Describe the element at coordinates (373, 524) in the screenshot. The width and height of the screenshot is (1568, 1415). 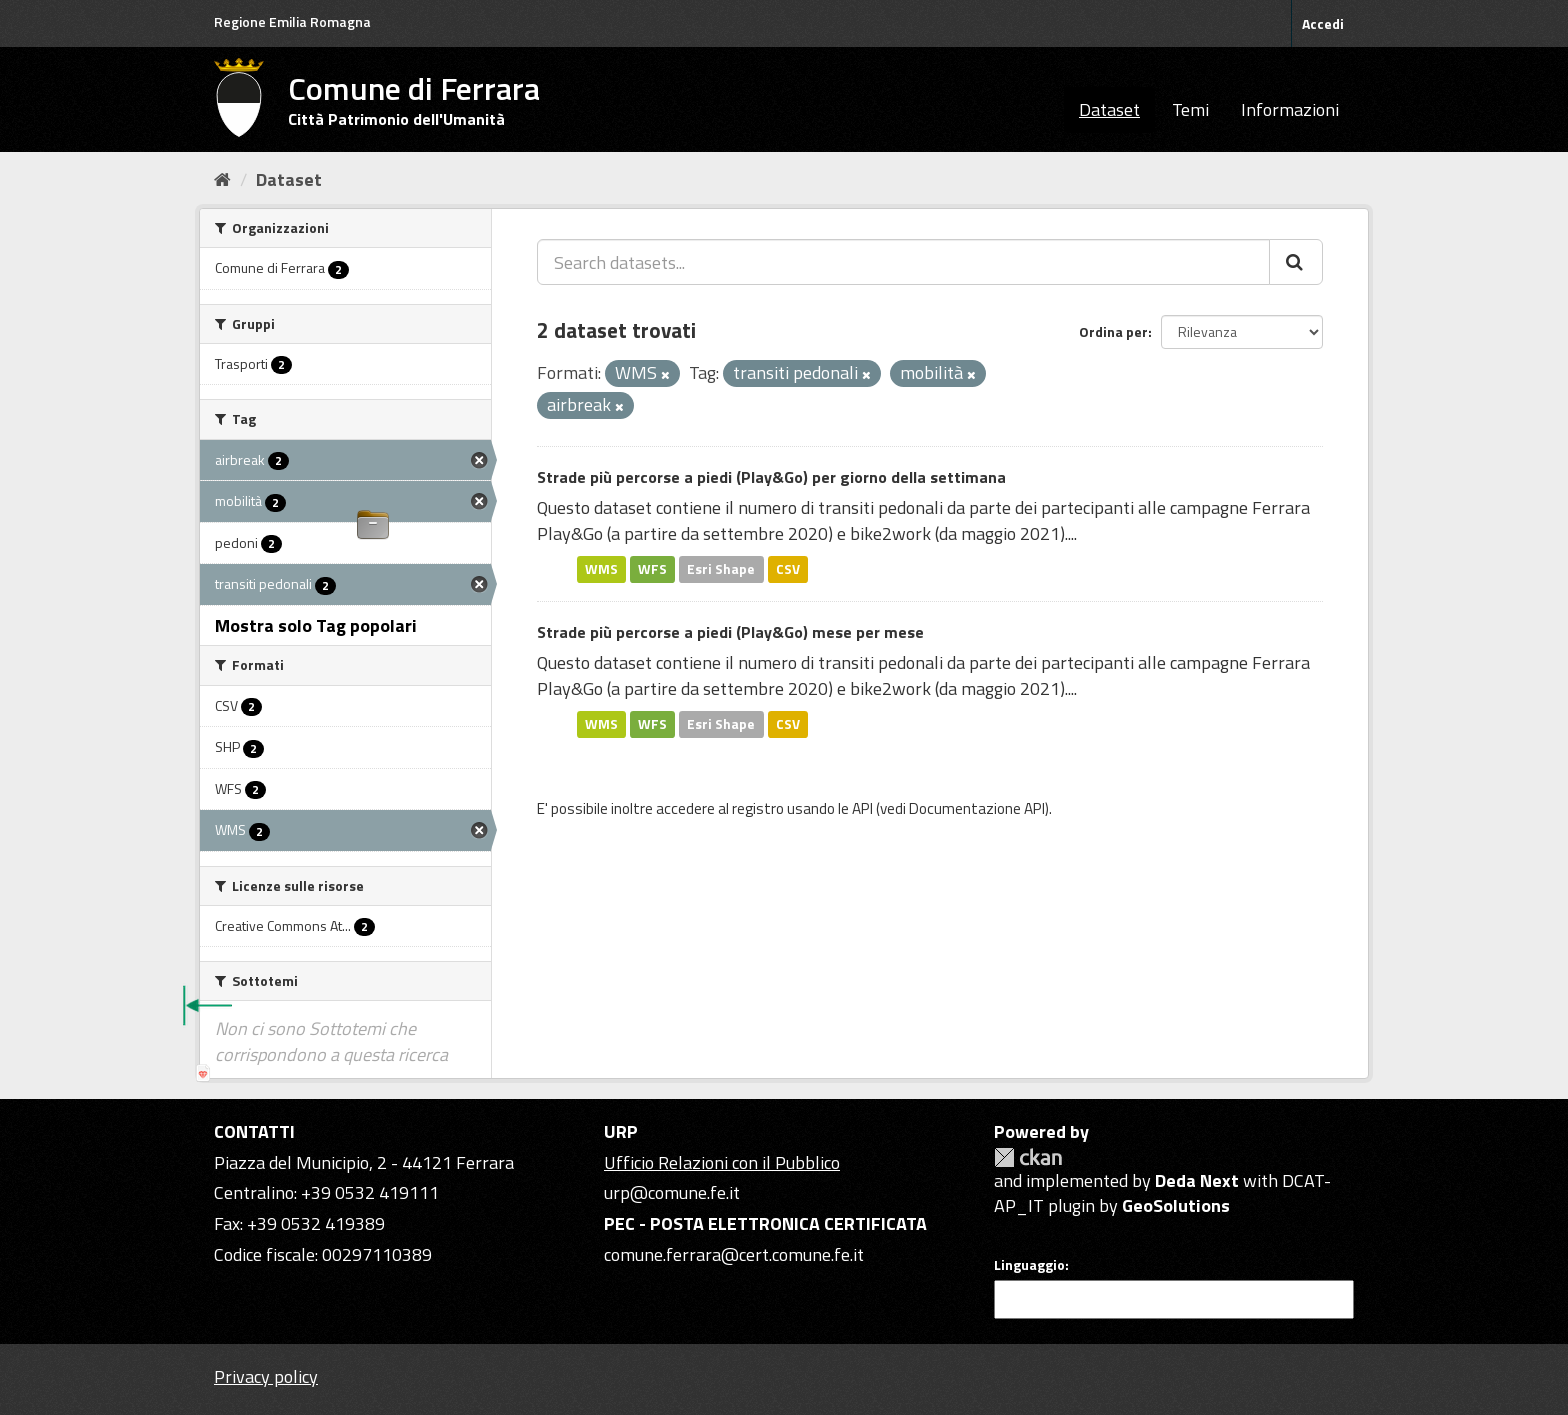
I see `open the file manager` at that location.